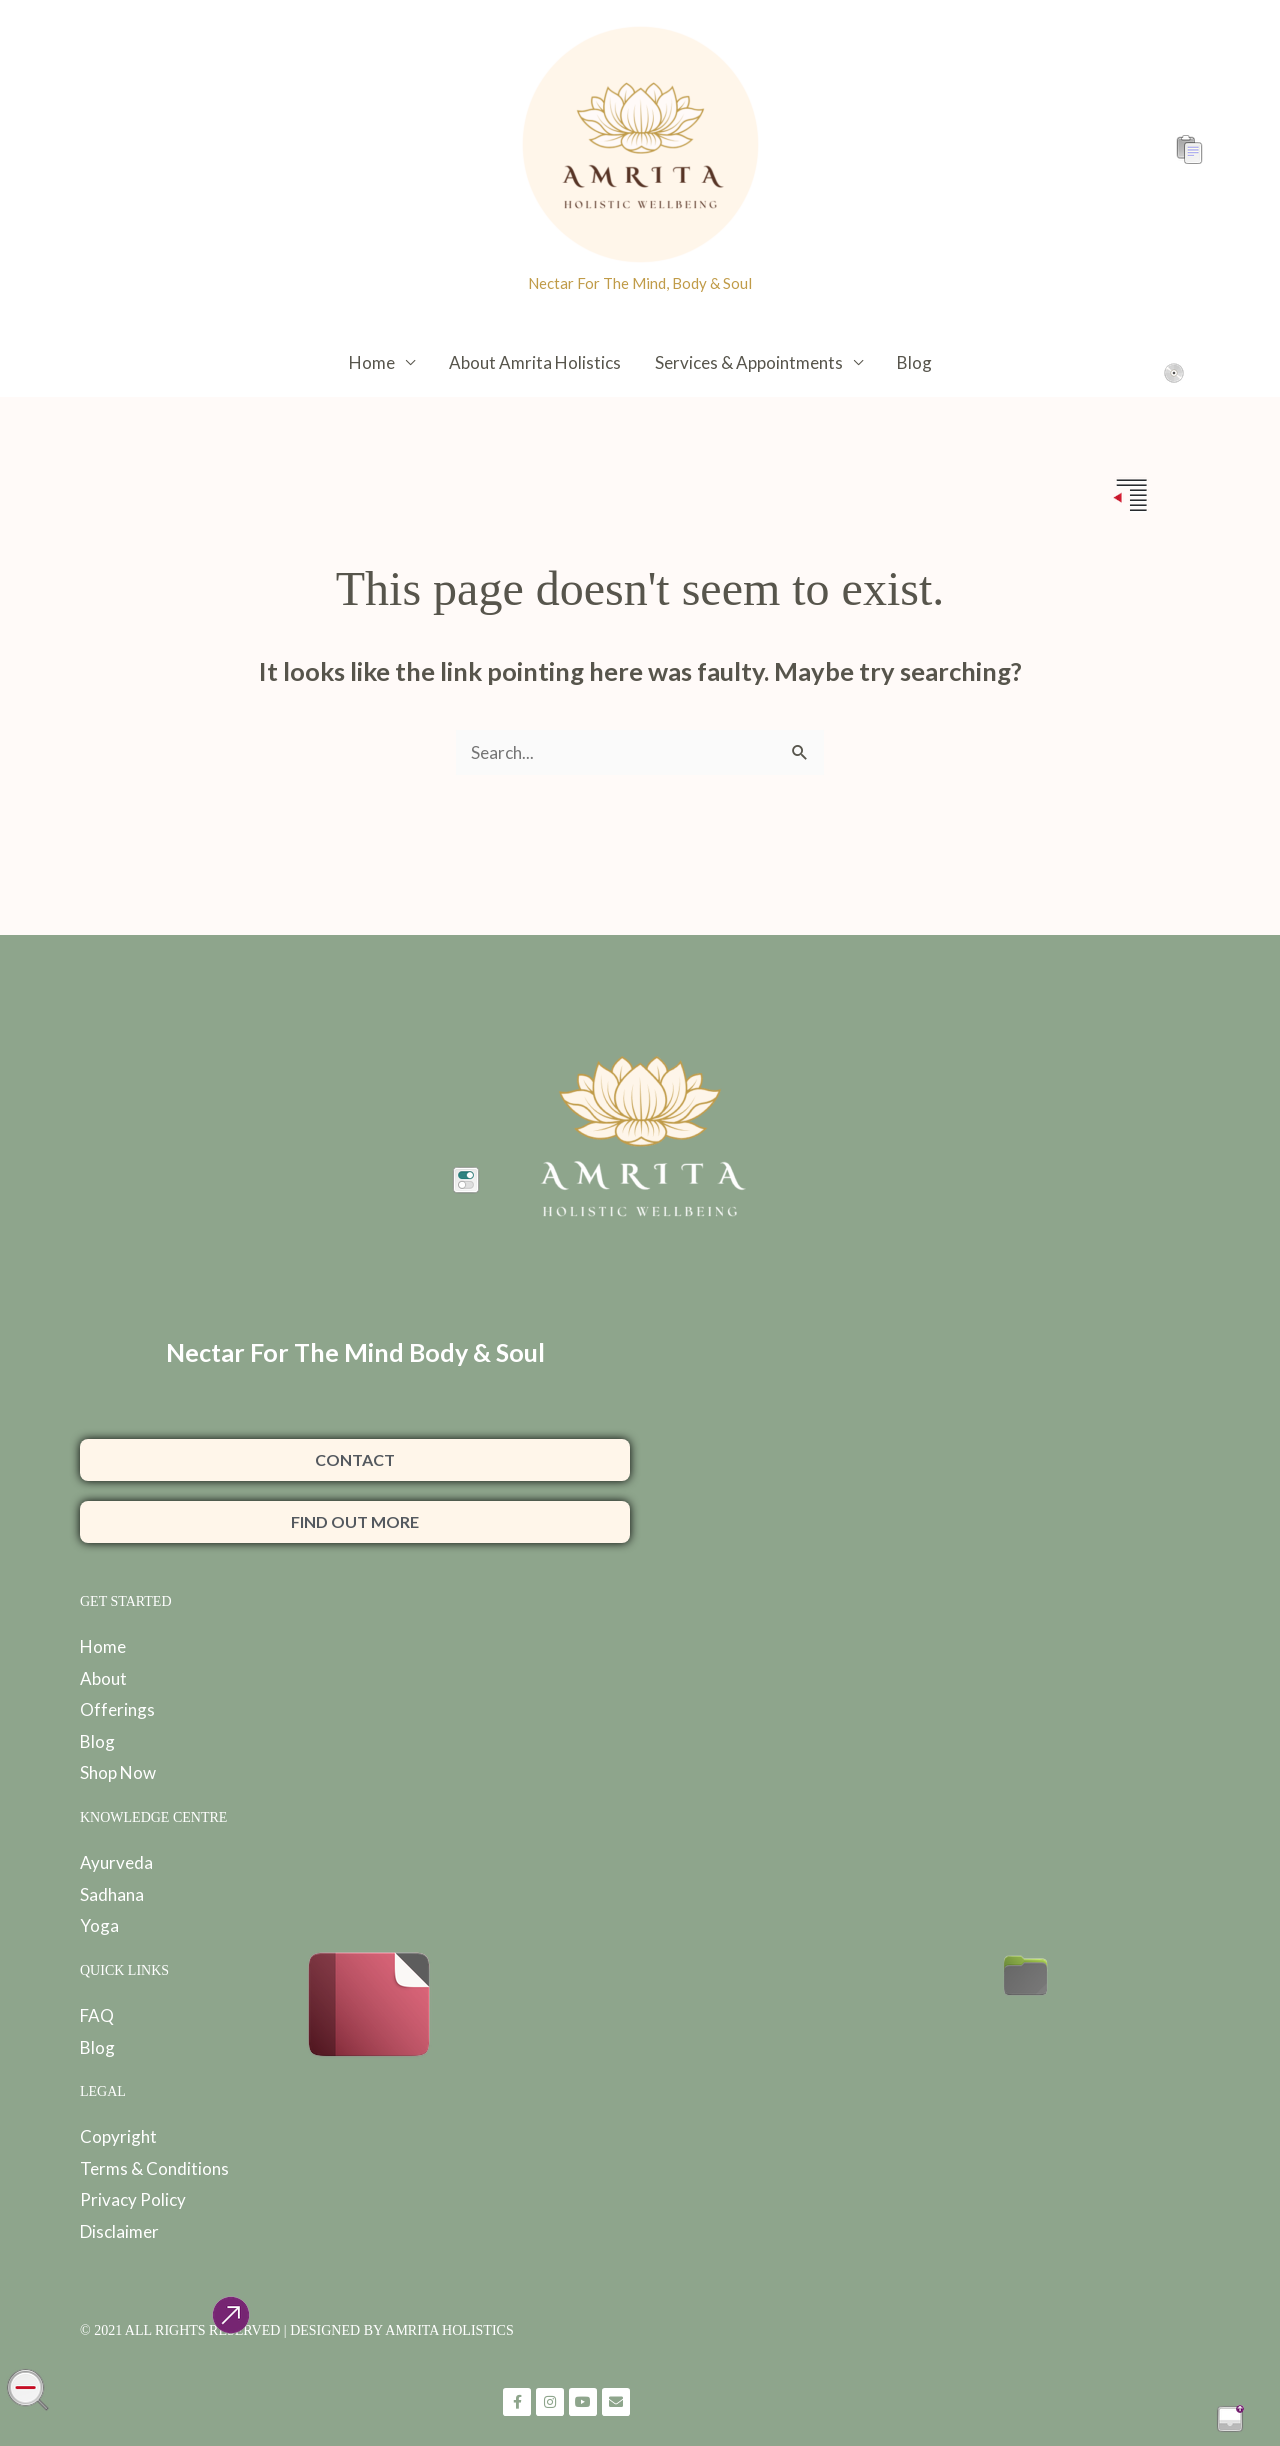  What do you see at coordinates (369, 2000) in the screenshot?
I see `change desktop wallpaper settings` at bounding box center [369, 2000].